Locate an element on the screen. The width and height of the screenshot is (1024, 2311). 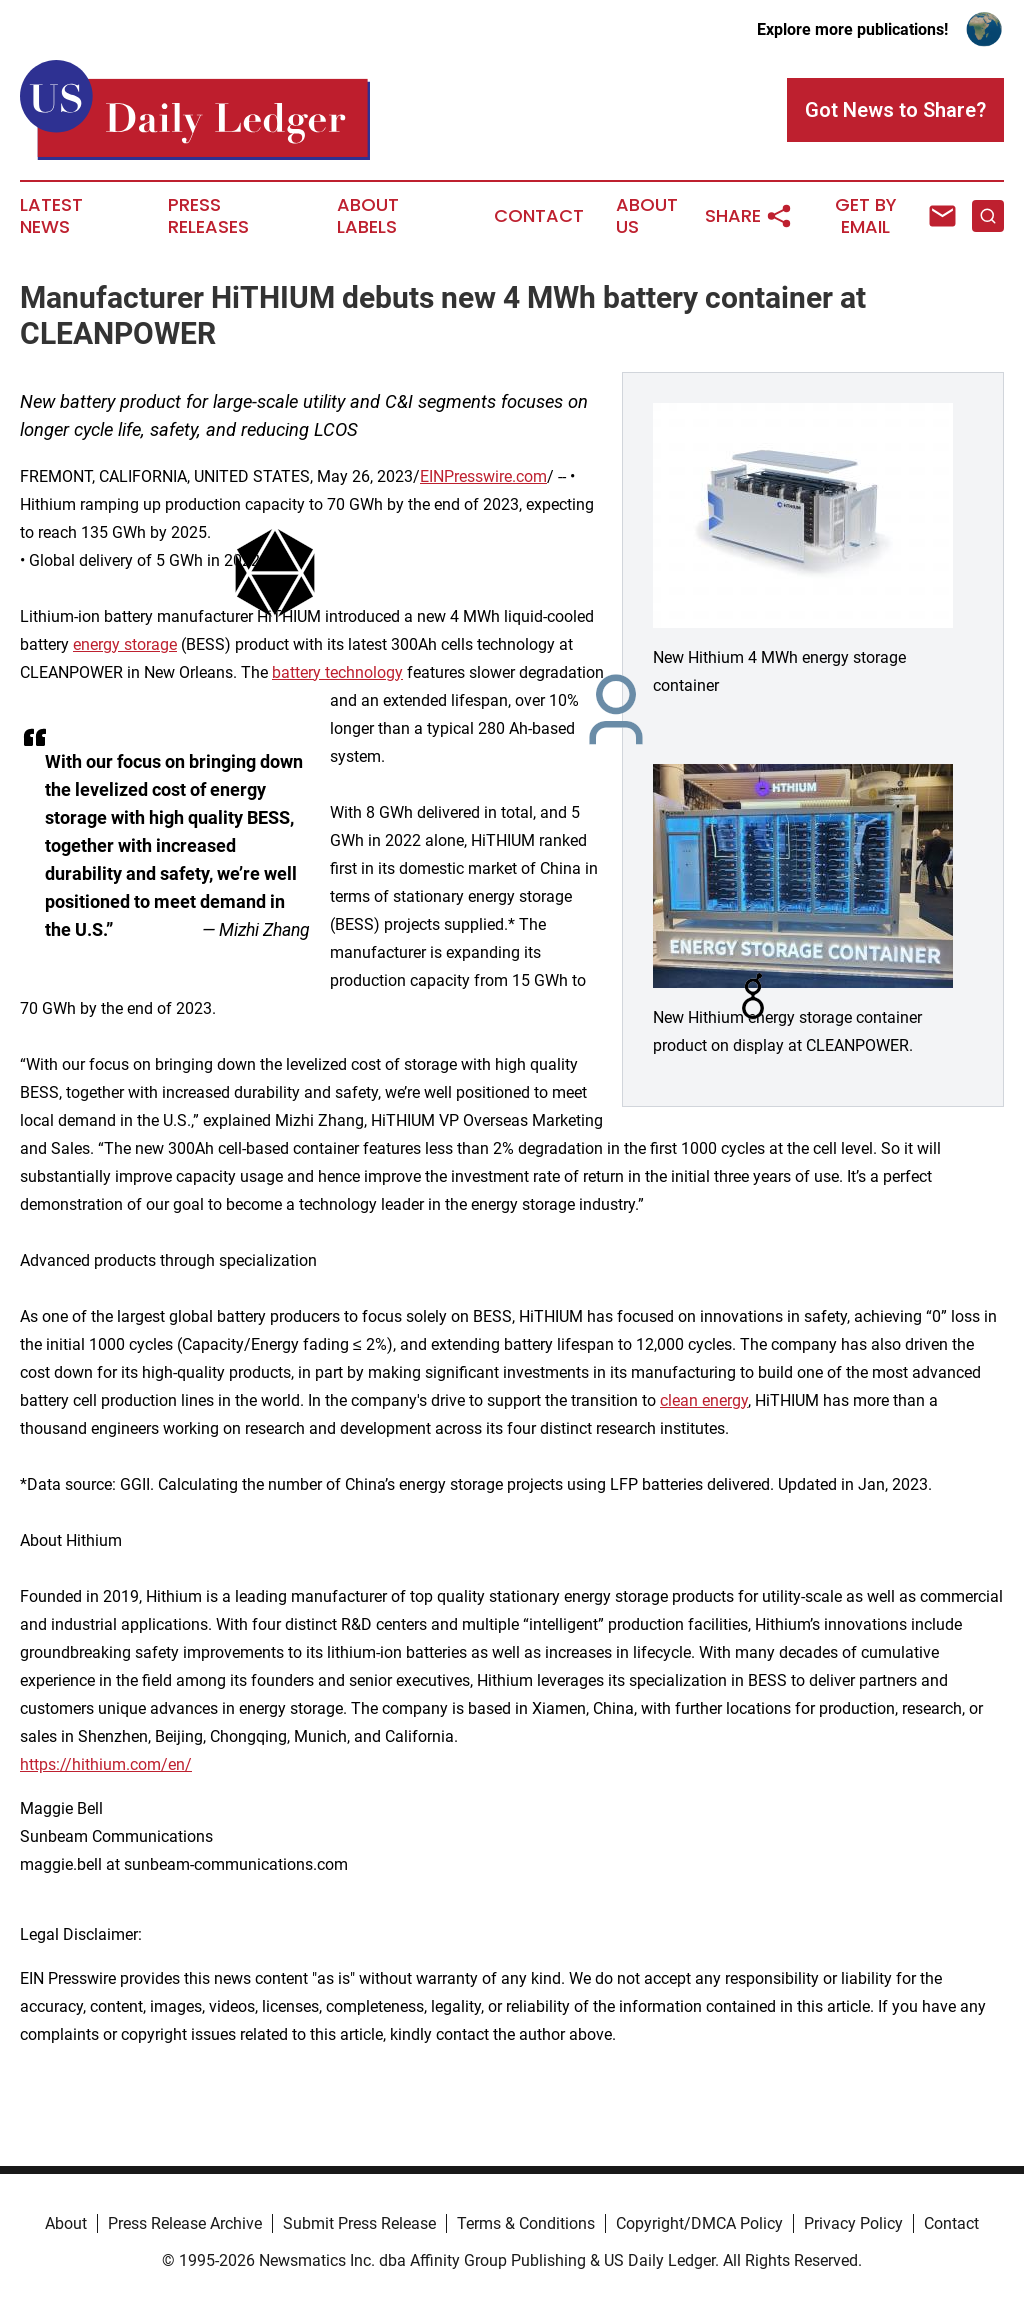
greenhouse recruiting software logo is located at coordinates (753, 996).